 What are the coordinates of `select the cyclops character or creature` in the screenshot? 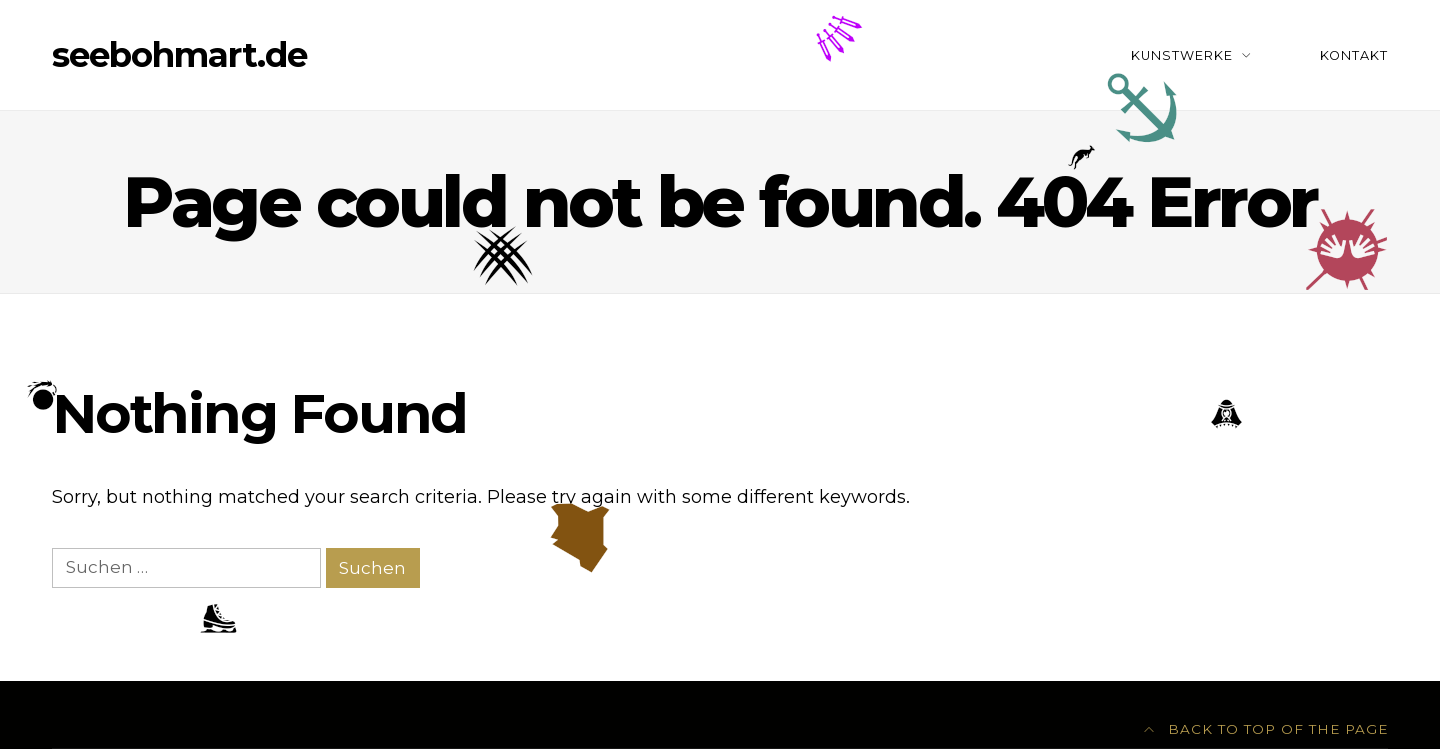 It's located at (1226, 415).